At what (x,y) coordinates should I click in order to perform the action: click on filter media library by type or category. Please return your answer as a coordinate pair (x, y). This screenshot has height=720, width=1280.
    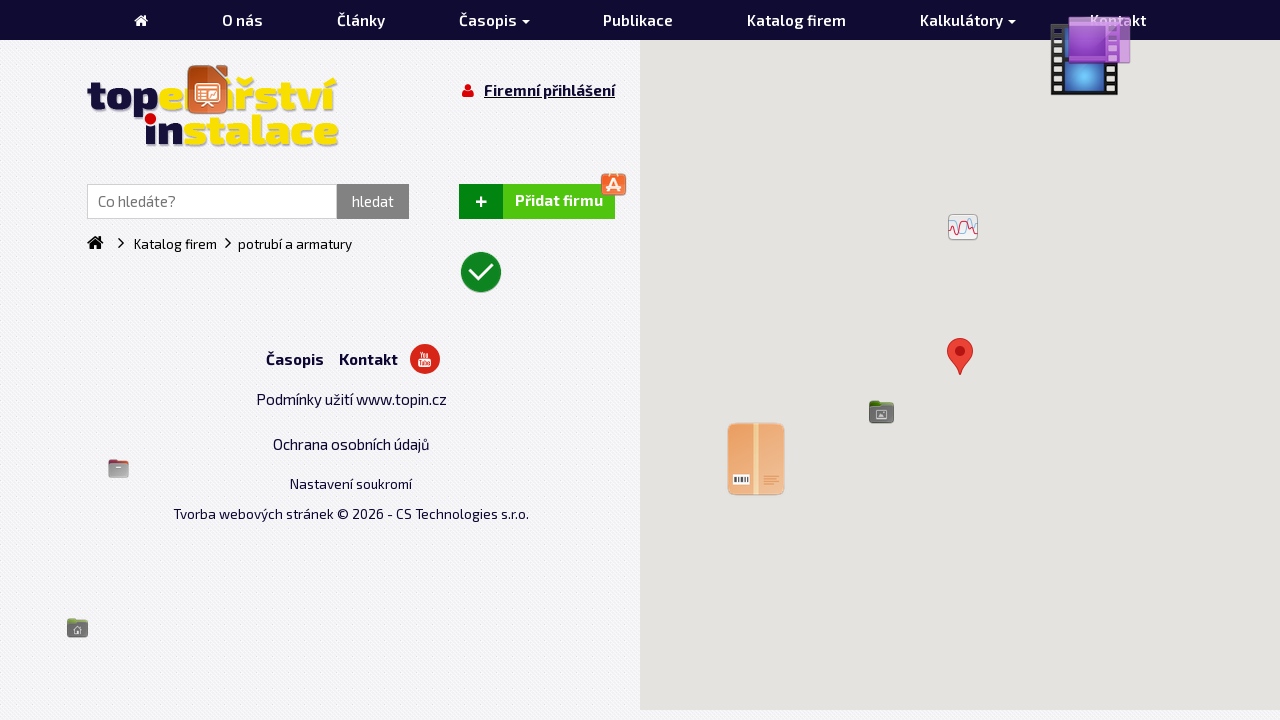
    Looking at the image, I should click on (1090, 55).